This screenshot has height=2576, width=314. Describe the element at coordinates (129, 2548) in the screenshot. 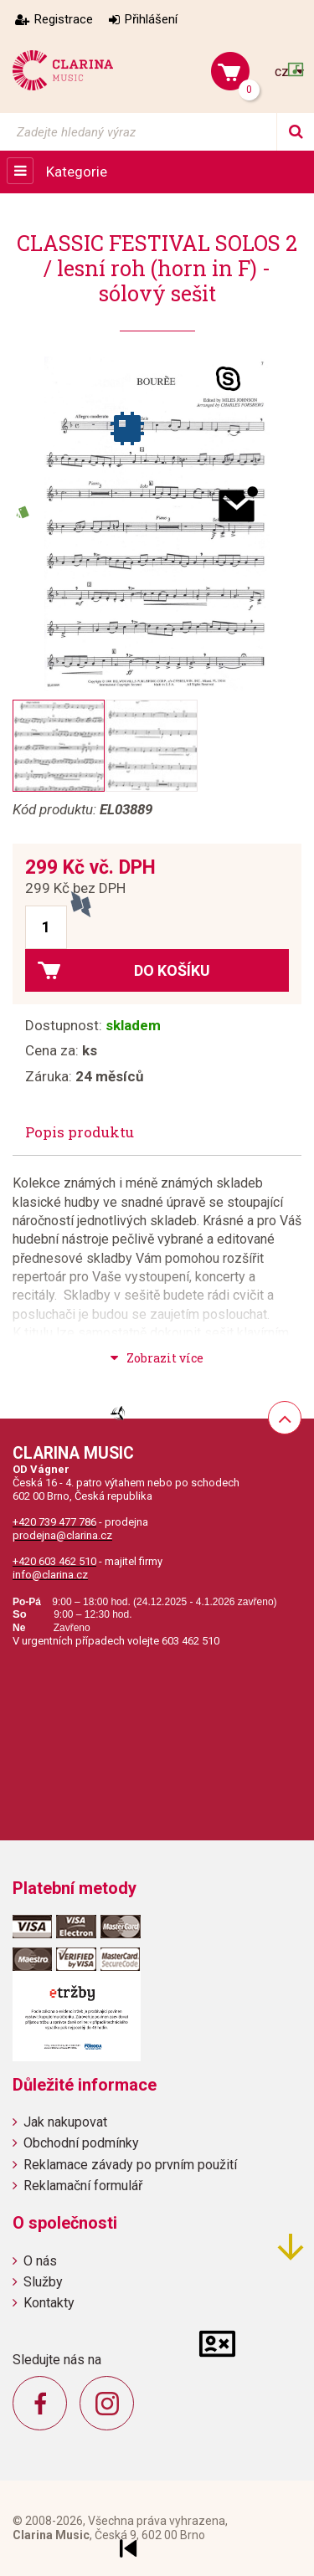

I see `skip to previous track` at that location.